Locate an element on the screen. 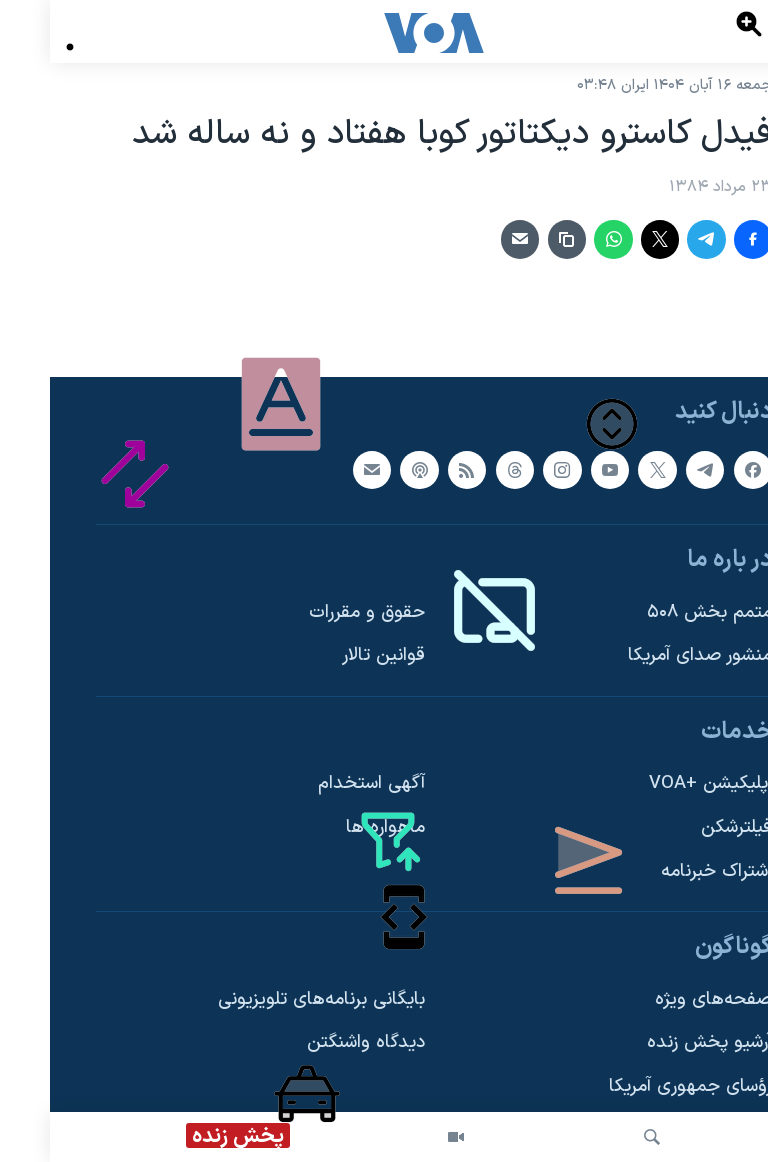  expand or collapse a section is located at coordinates (612, 424).